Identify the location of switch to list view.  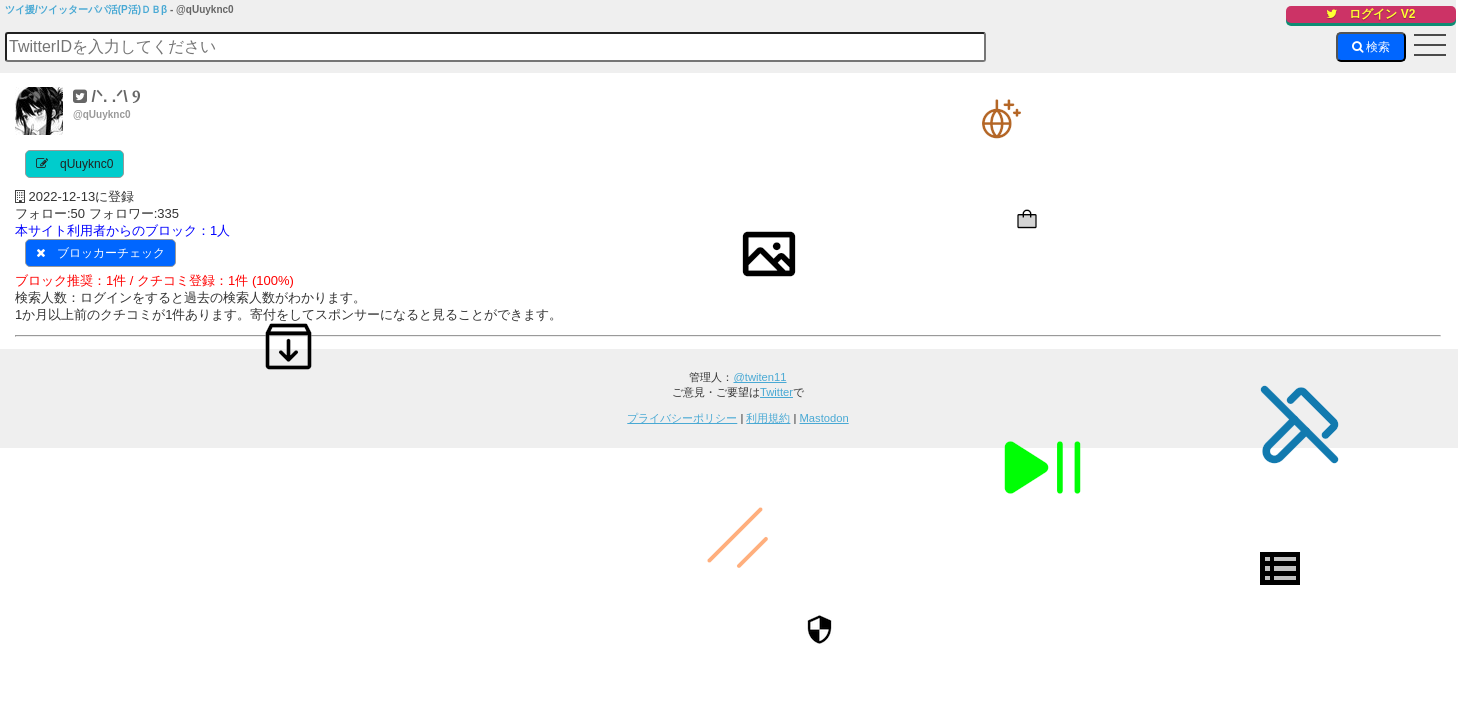
(1281, 568).